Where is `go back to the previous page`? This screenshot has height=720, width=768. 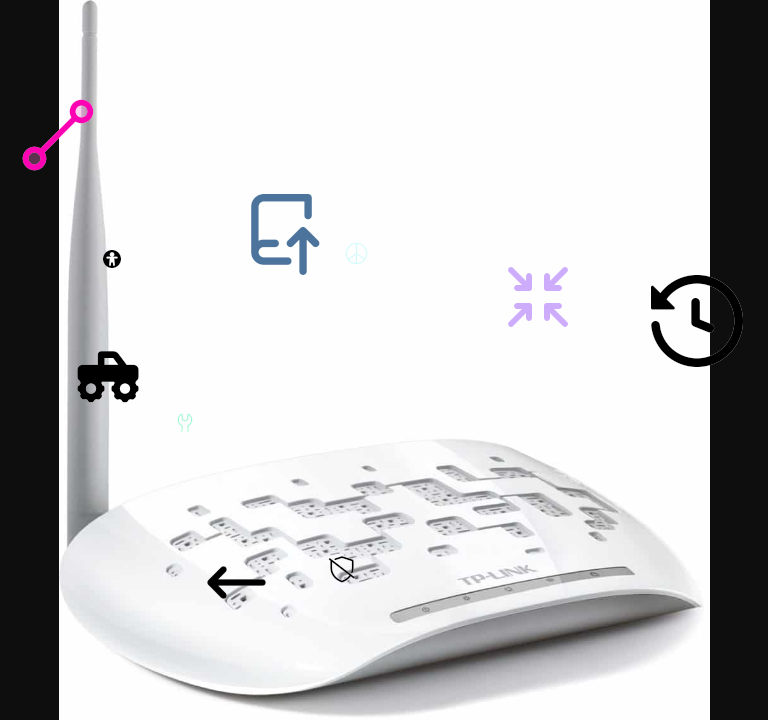 go back to the previous page is located at coordinates (236, 582).